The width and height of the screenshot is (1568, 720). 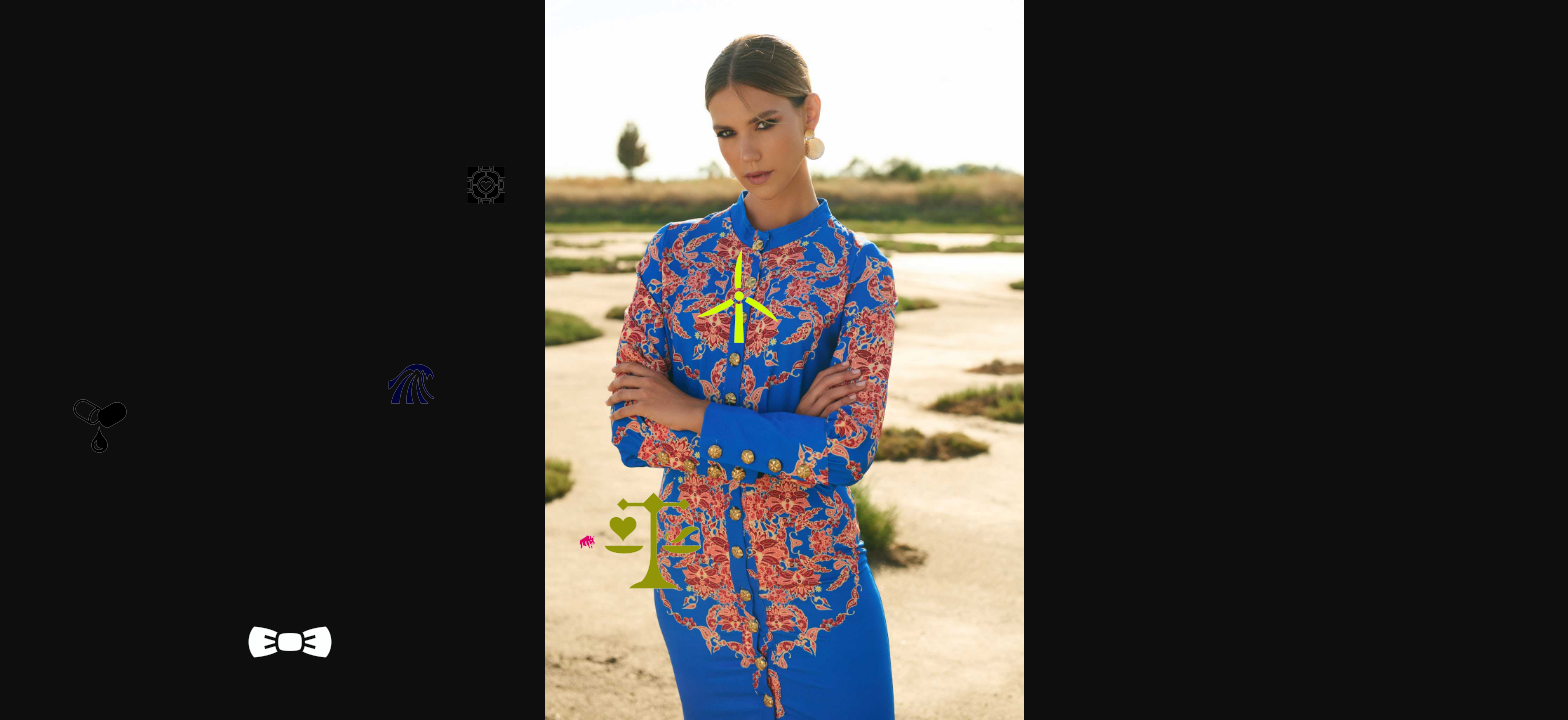 I want to click on wind turbine or wind energy indicator, so click(x=739, y=296).